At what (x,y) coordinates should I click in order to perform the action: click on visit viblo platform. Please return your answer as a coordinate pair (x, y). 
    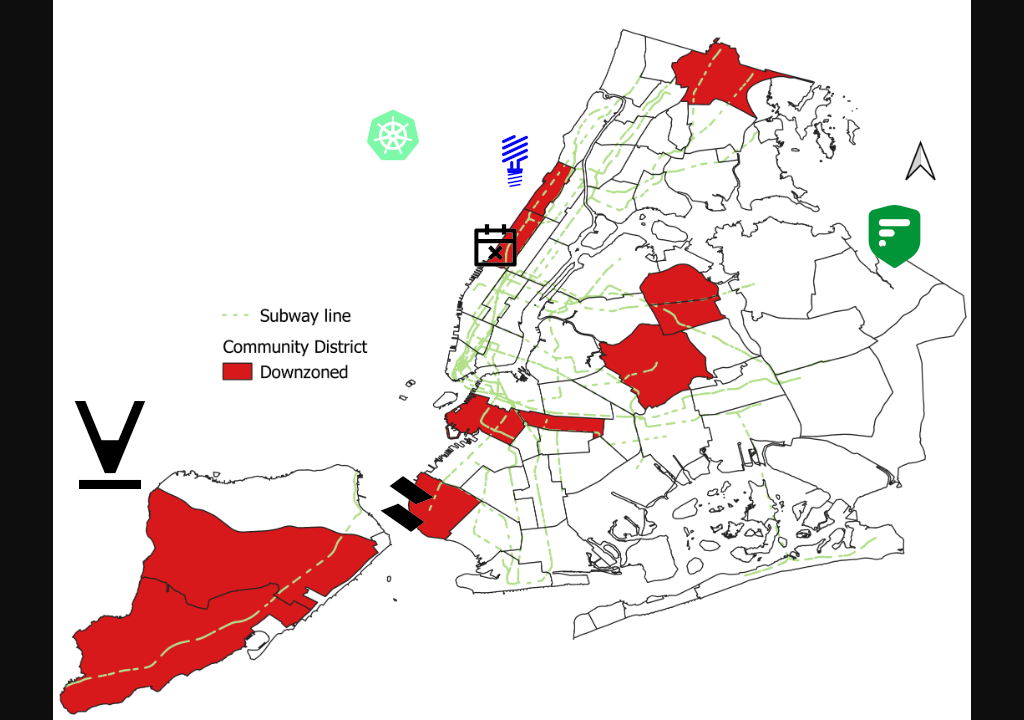
    Looking at the image, I should click on (110, 445).